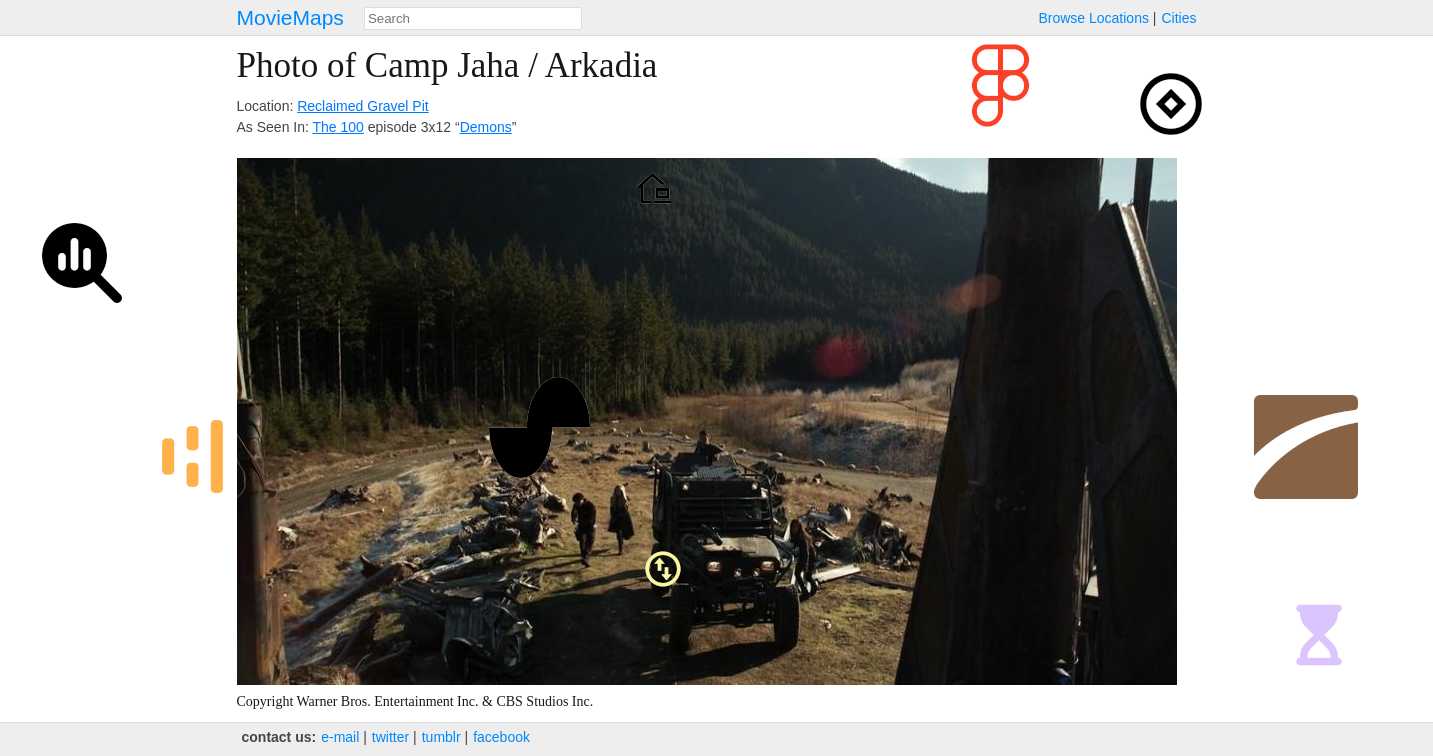 The height and width of the screenshot is (756, 1433). What do you see at coordinates (1319, 635) in the screenshot?
I see `indicates a process in progress or loading state` at bounding box center [1319, 635].